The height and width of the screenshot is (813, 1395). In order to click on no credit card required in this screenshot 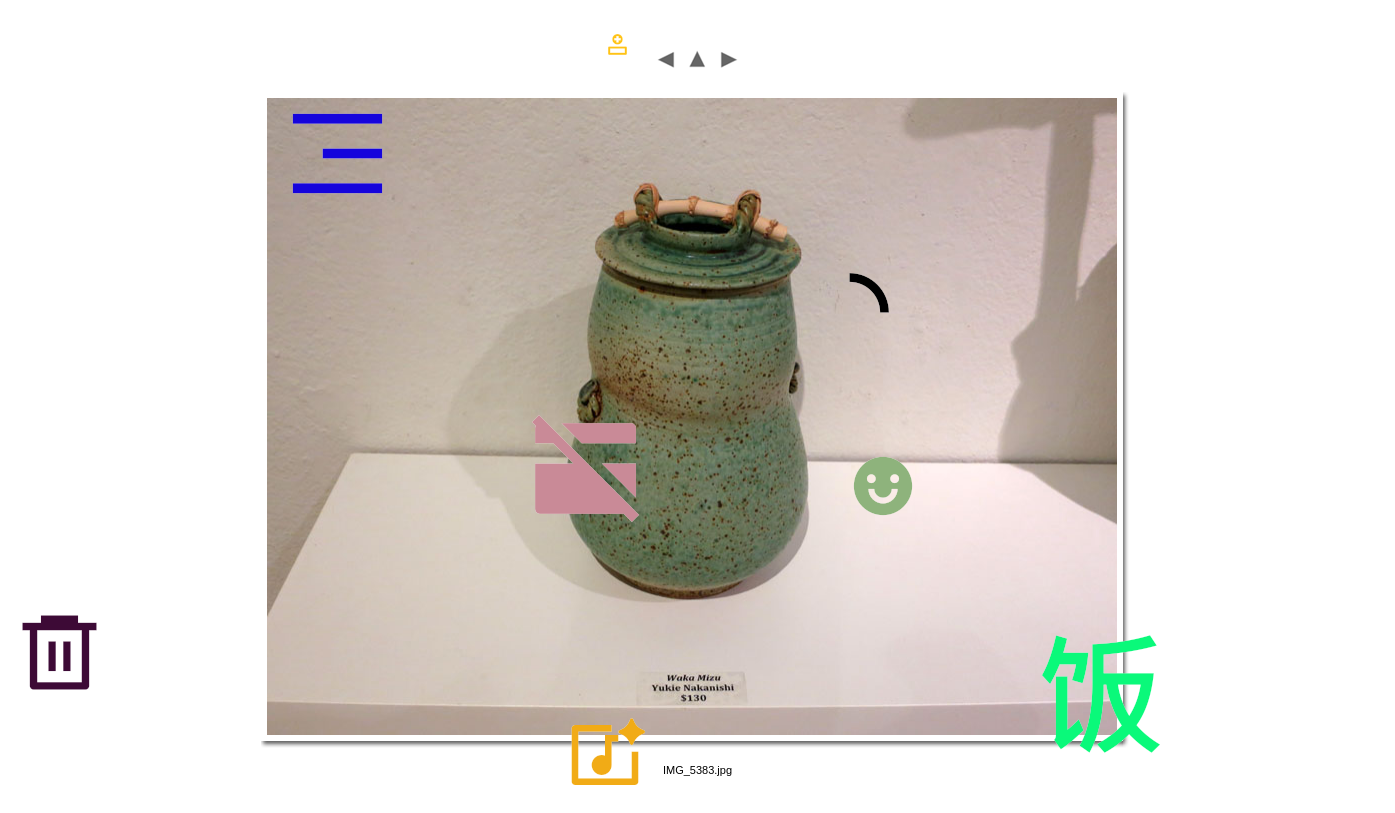, I will do `click(585, 468)`.